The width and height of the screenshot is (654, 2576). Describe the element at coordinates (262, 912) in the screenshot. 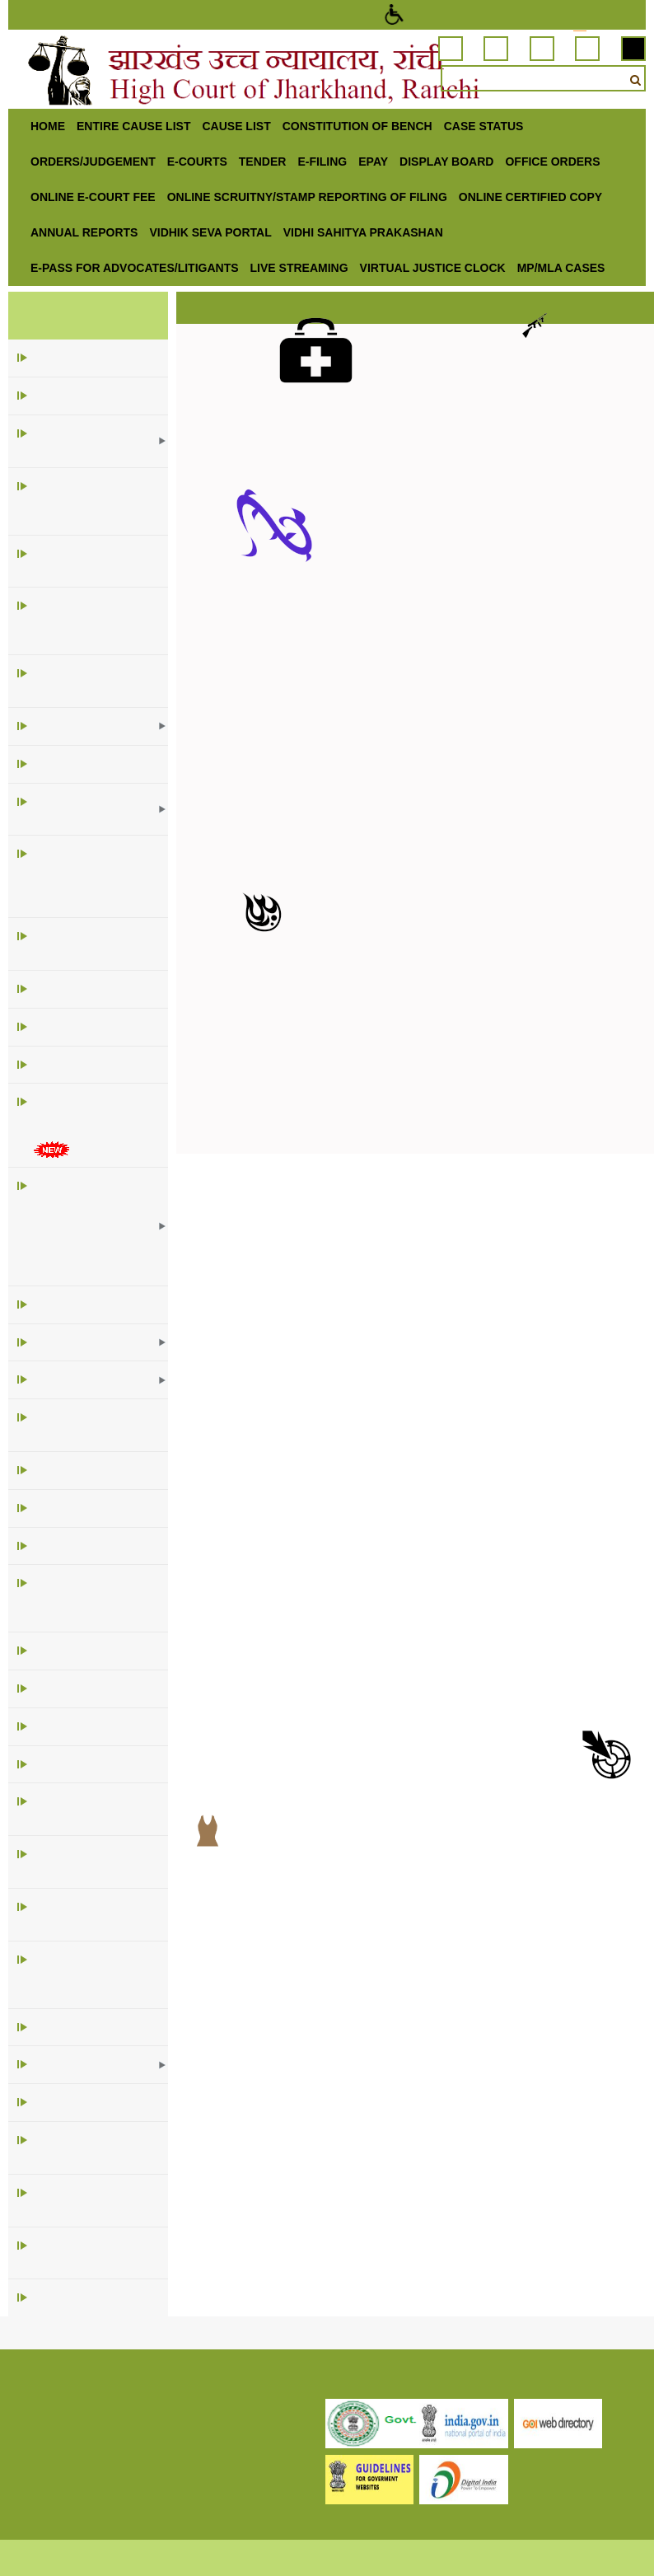

I see `indicates a burning or destroyed document` at that location.